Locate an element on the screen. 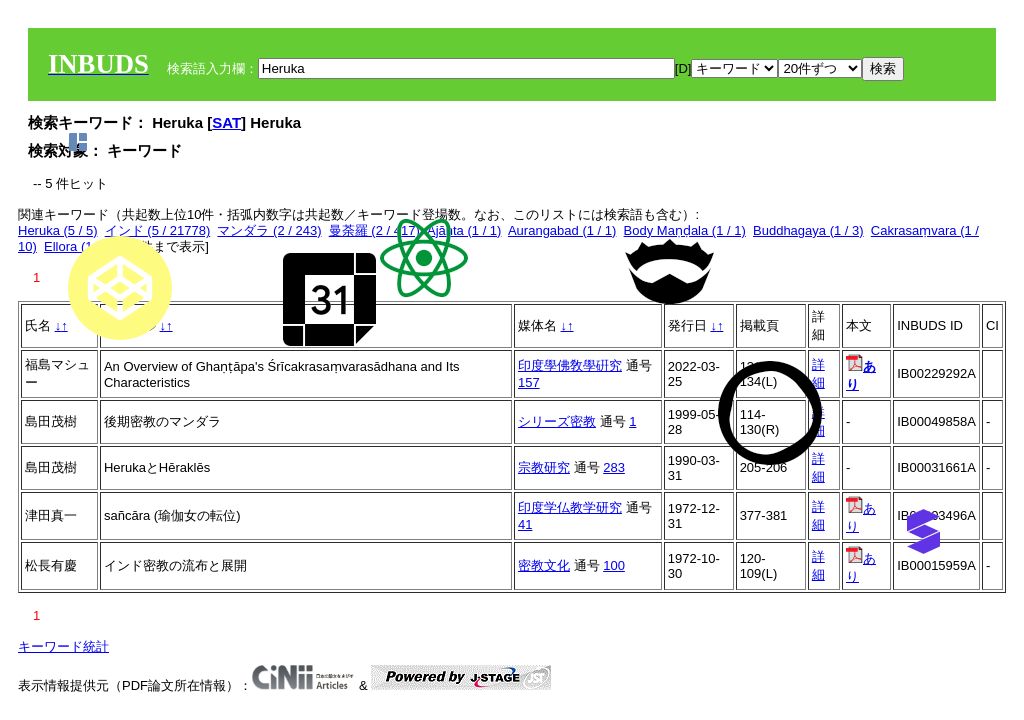  open google calendar is located at coordinates (329, 299).